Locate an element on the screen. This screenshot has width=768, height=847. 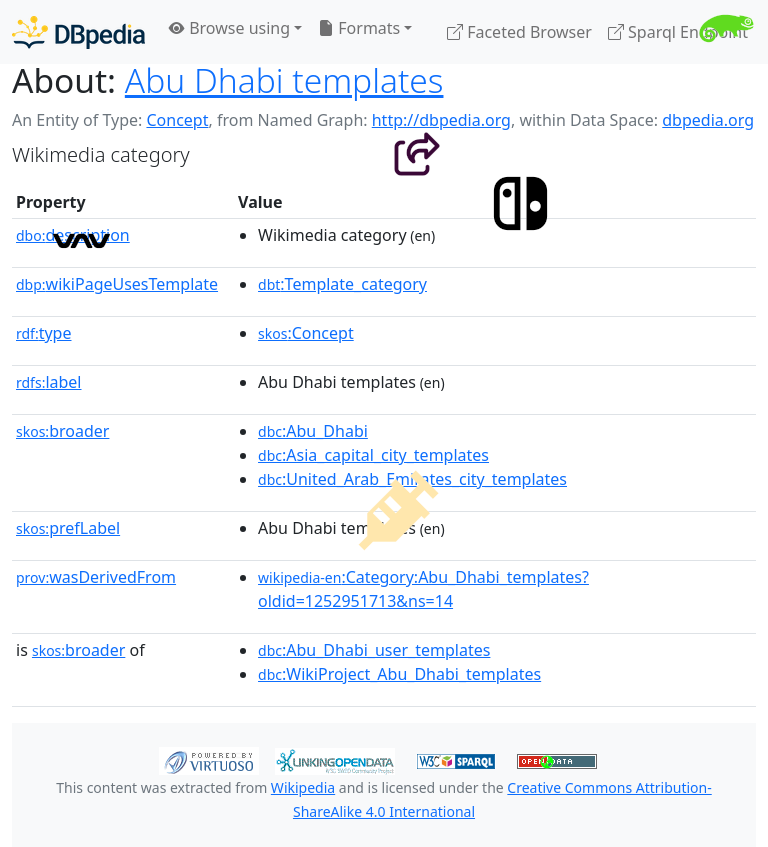
share this content is located at coordinates (416, 154).